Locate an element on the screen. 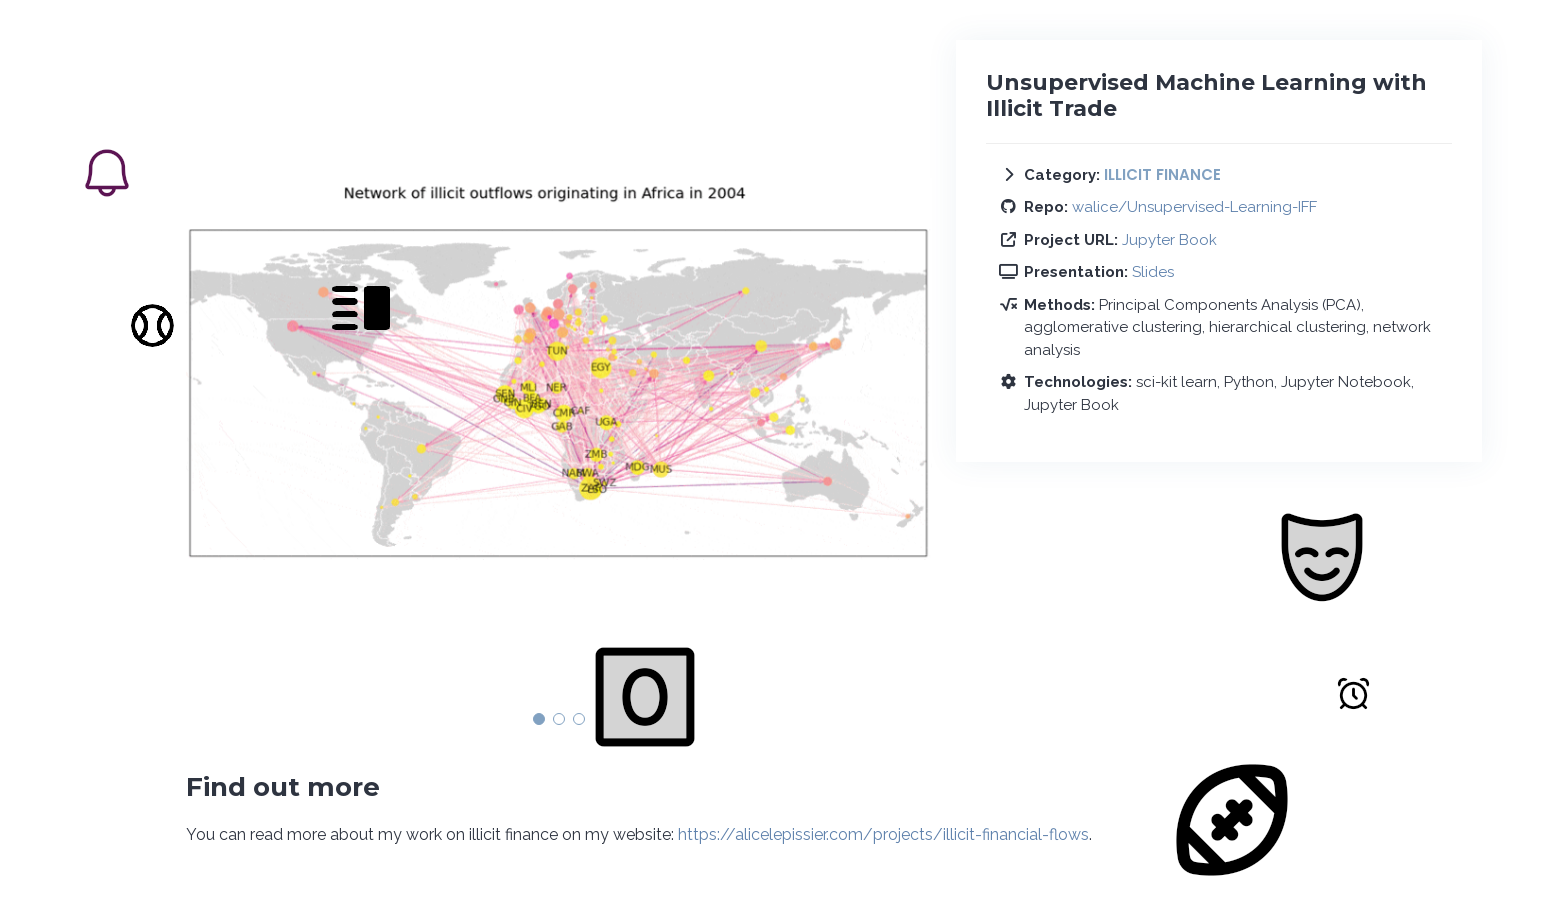 This screenshot has width=1568, height=923. set or manage alarms is located at coordinates (1353, 693).